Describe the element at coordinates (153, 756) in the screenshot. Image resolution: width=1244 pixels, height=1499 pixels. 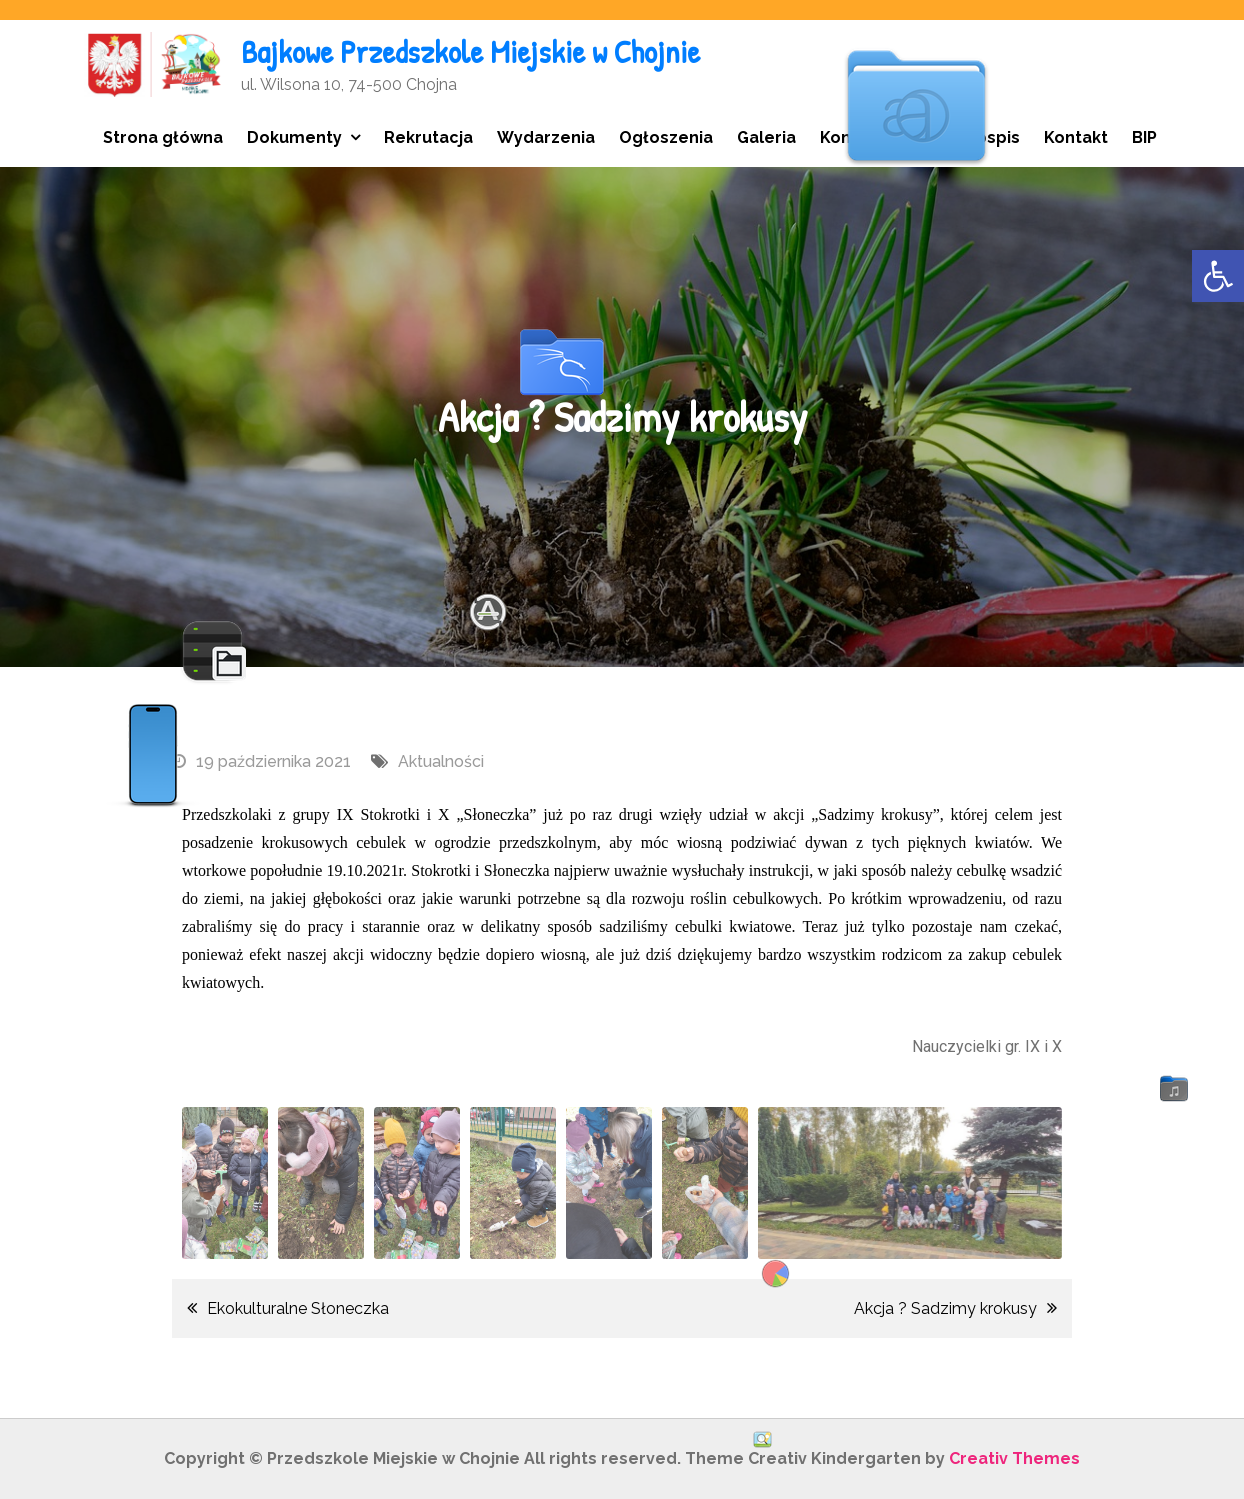
I see `iPhone 15 device icon` at that location.